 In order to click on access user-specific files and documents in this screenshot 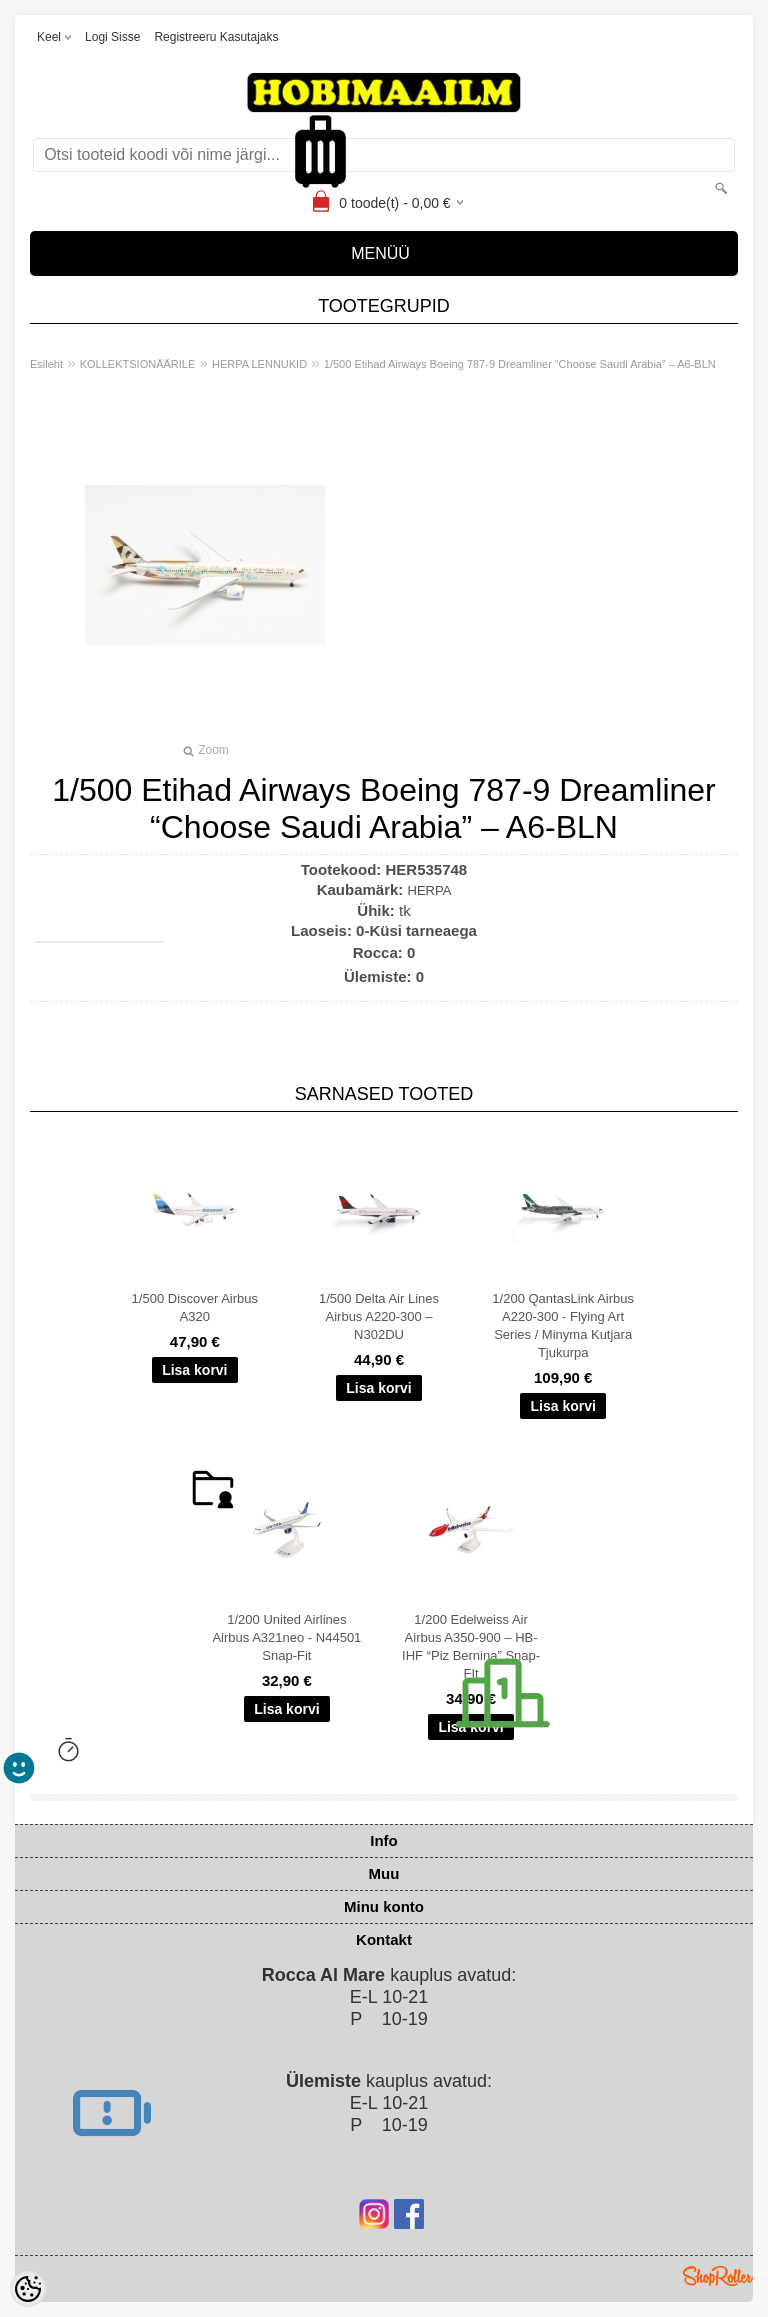, I will do `click(213, 1488)`.